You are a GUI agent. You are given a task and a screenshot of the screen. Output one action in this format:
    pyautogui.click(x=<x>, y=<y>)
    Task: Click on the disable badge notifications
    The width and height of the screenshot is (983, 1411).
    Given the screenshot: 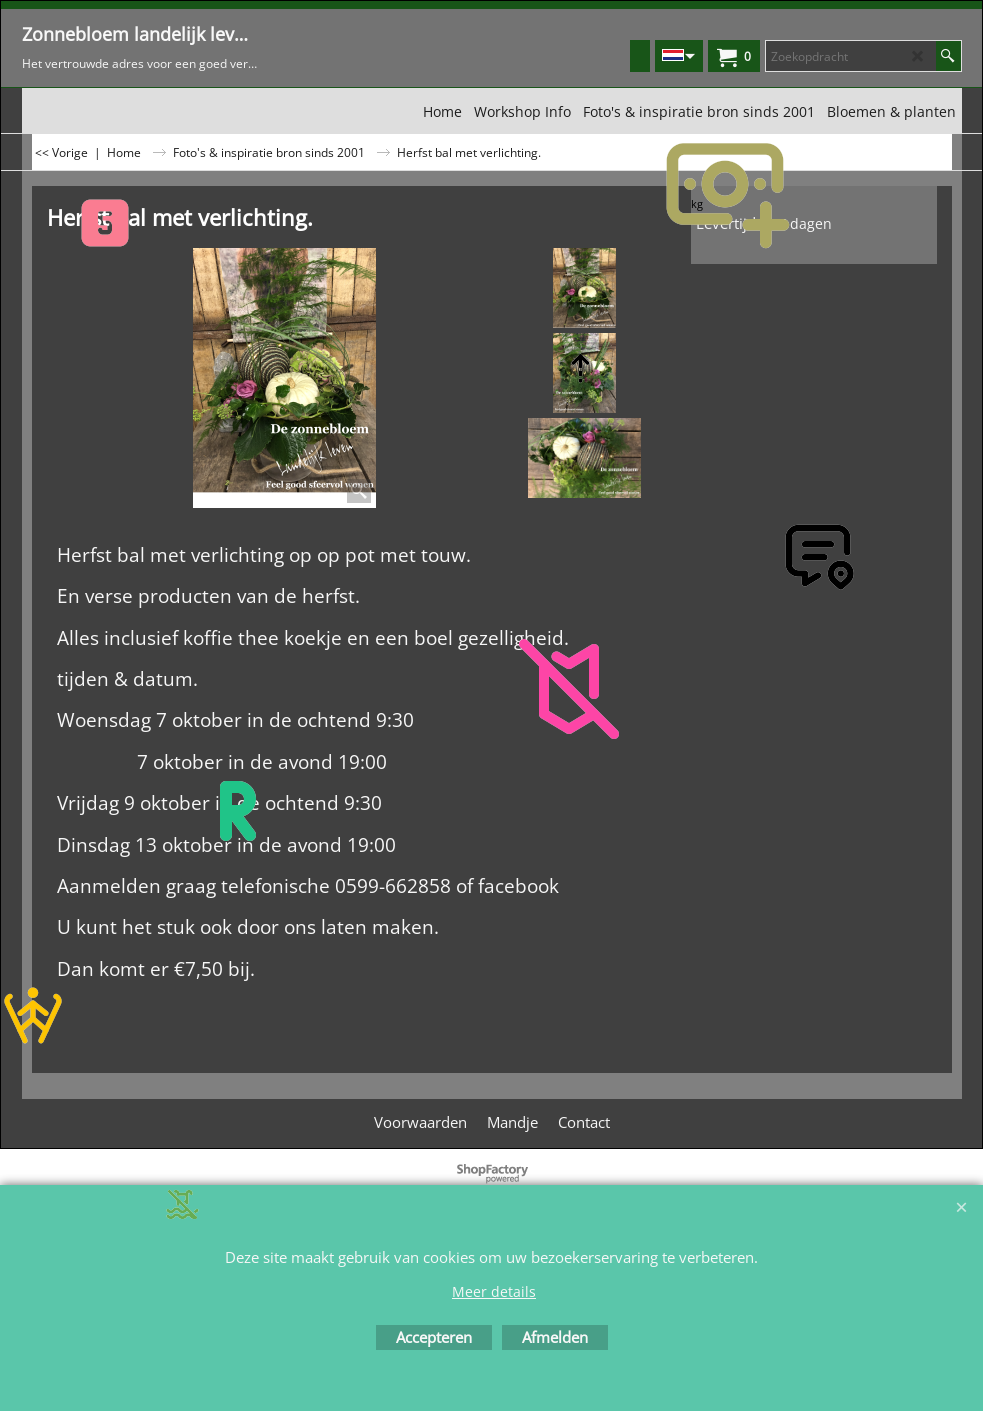 What is the action you would take?
    pyautogui.click(x=569, y=689)
    